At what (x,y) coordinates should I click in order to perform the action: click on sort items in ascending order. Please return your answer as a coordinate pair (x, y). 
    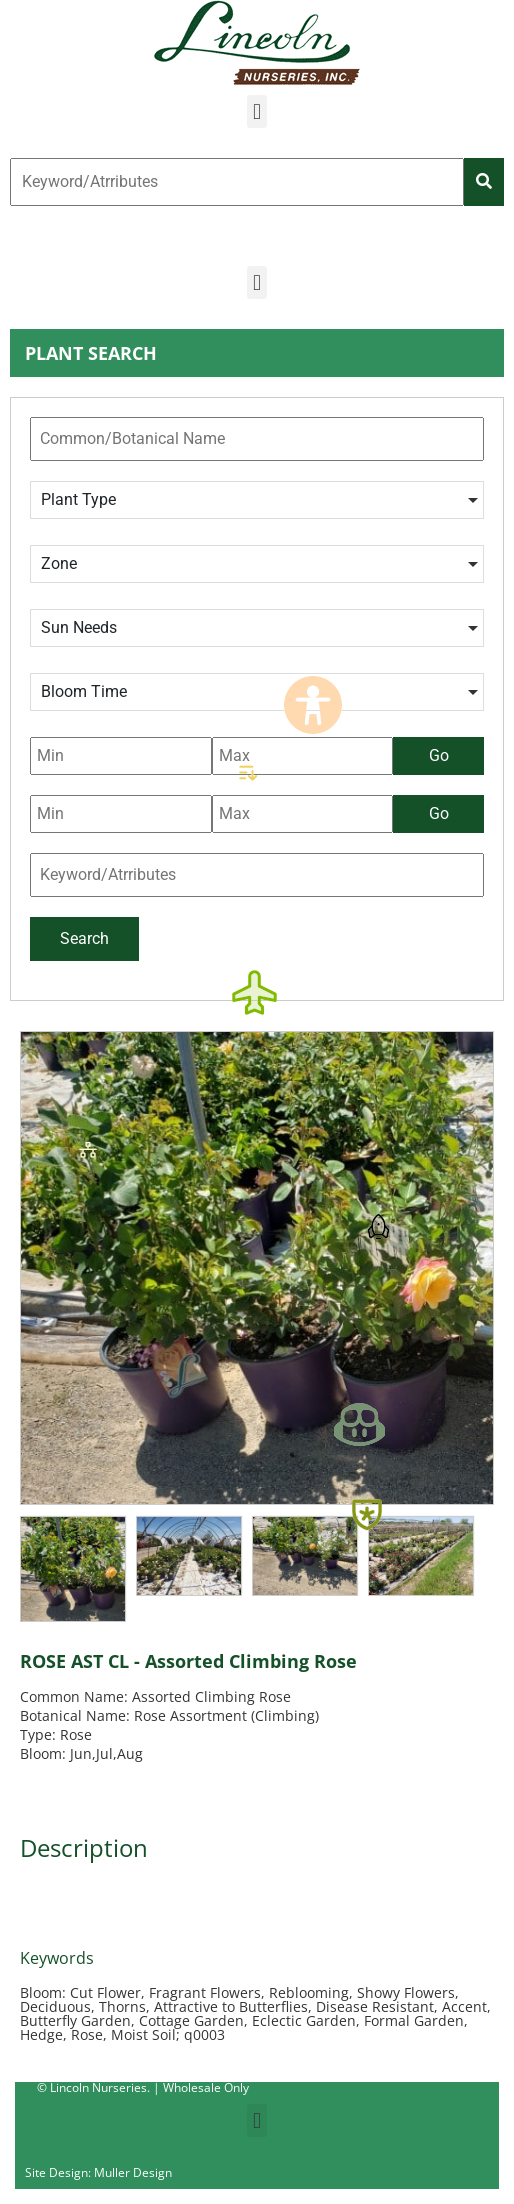
    Looking at the image, I should click on (247, 772).